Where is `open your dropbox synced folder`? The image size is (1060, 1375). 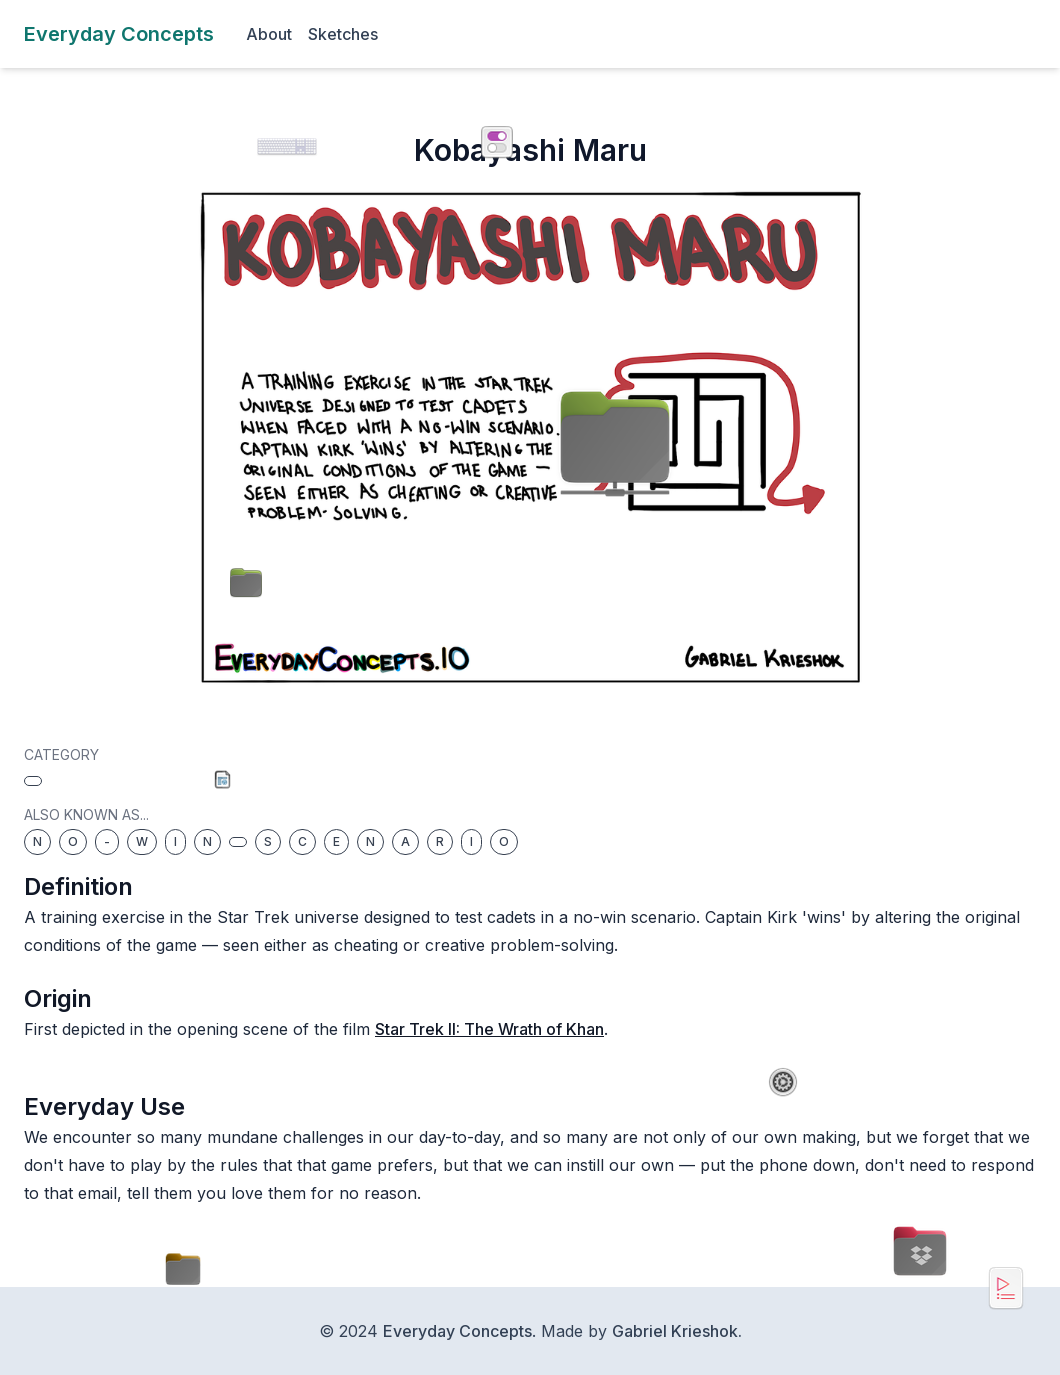
open your dropbox synced folder is located at coordinates (920, 1251).